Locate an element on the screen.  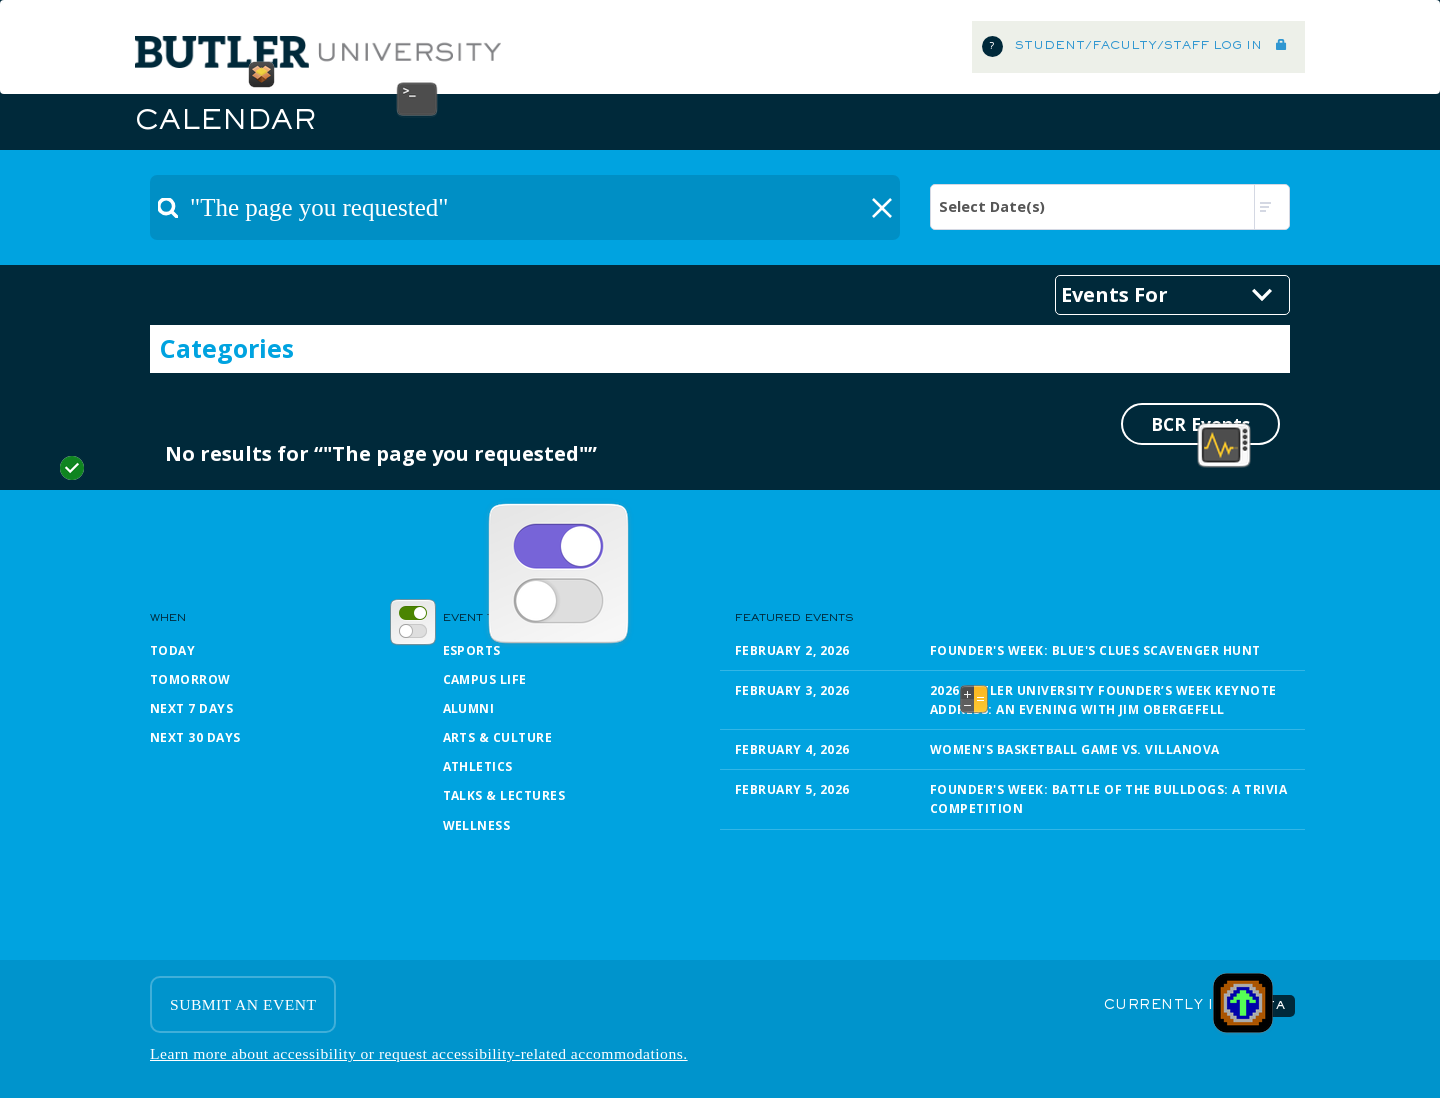
open desktop preferences or settings is located at coordinates (413, 622).